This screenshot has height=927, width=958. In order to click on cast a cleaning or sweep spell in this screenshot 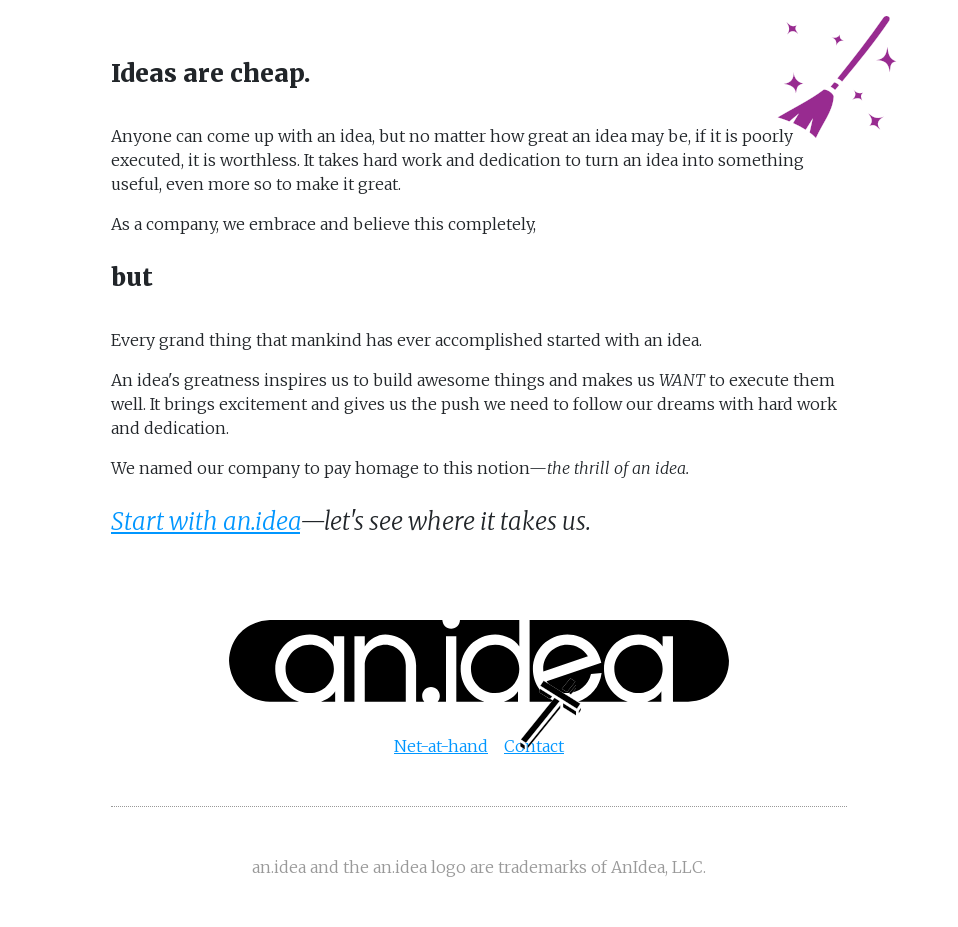, I will do `click(837, 77)`.